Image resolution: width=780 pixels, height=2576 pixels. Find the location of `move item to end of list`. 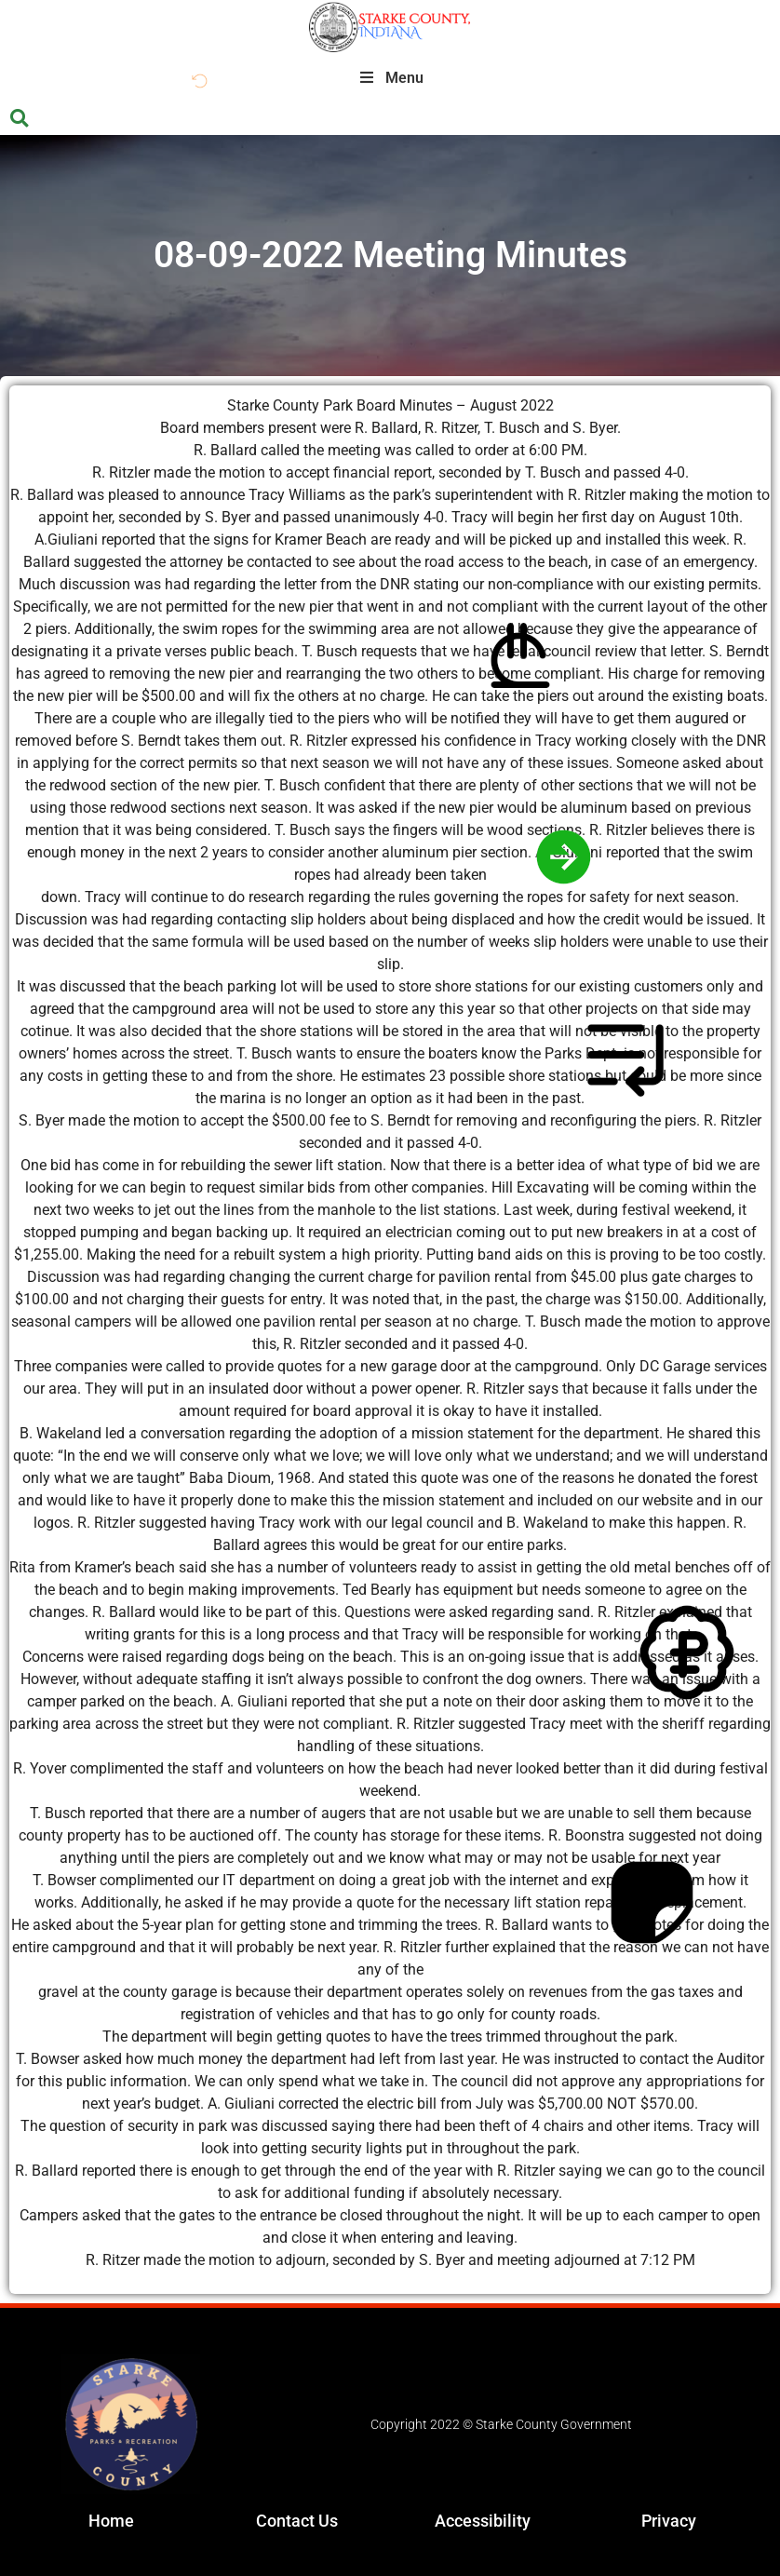

move item to end of list is located at coordinates (625, 1055).